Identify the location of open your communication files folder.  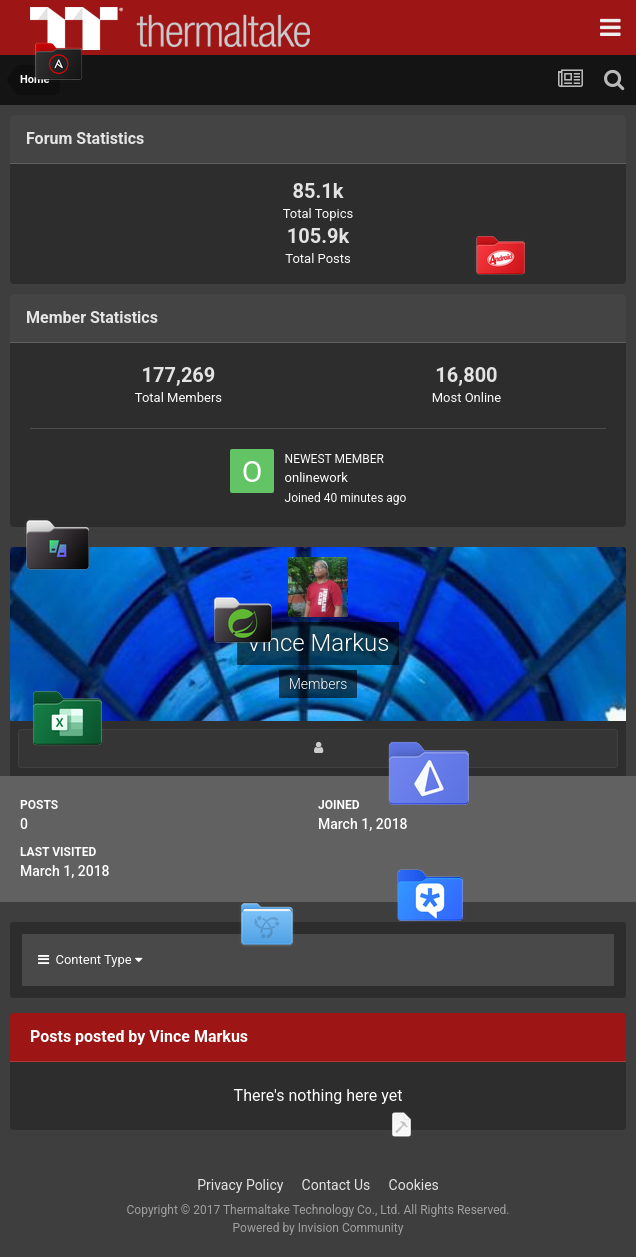
(267, 924).